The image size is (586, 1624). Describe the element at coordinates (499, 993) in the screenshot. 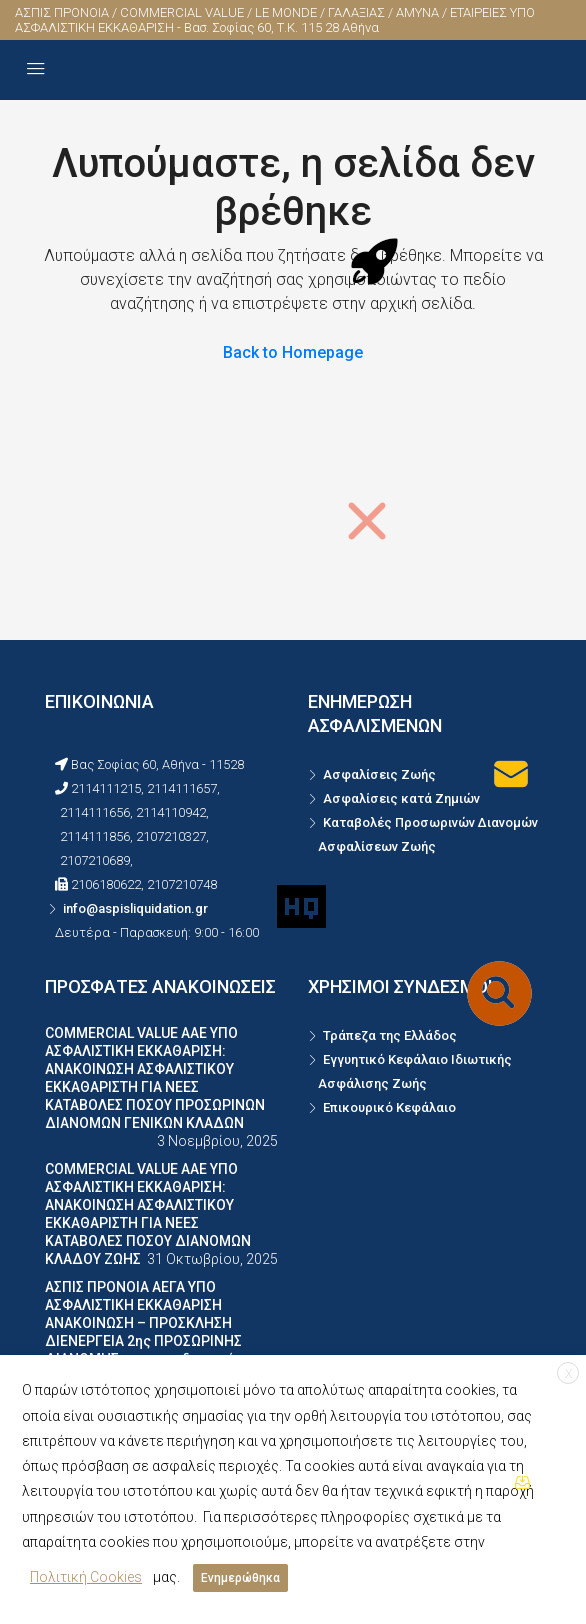

I see `tap to search` at that location.